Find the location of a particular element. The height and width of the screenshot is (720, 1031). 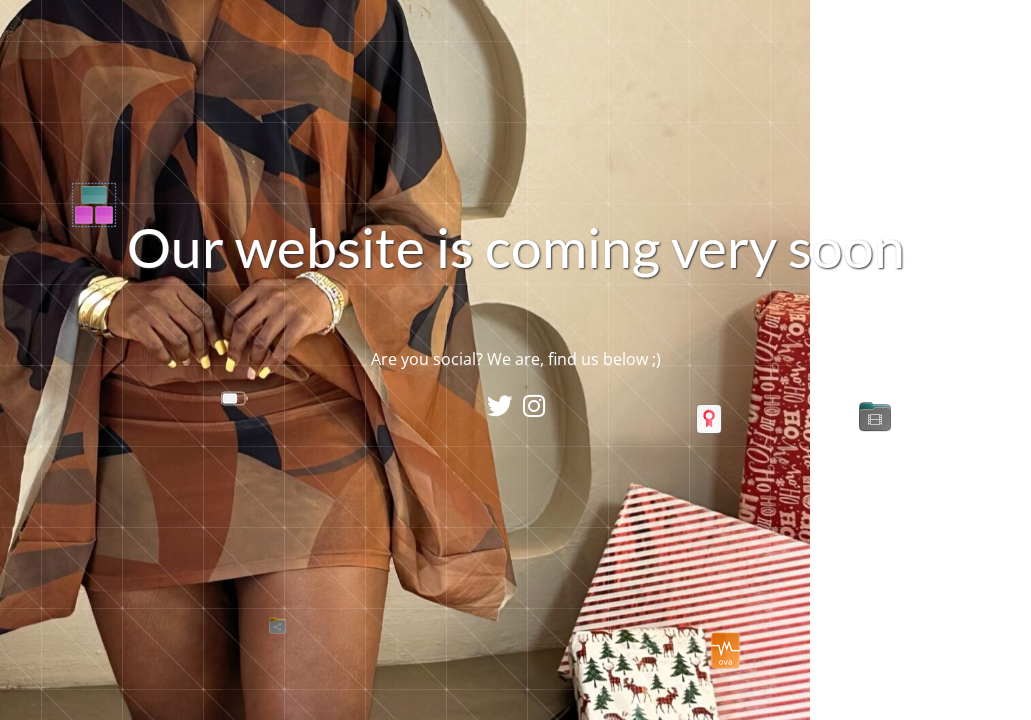

pkcs7 certificate bundle file is located at coordinates (709, 419).